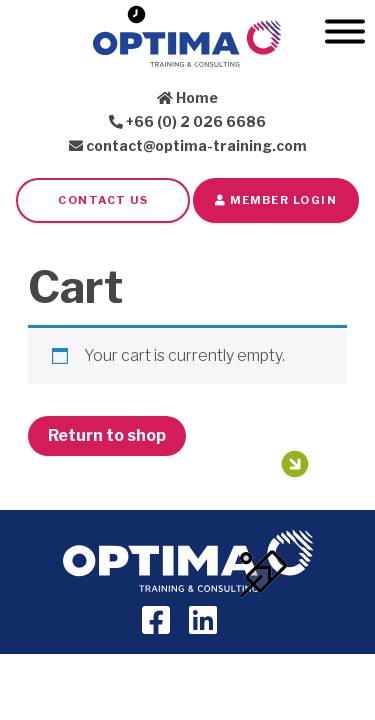 This screenshot has height=720, width=375. What do you see at coordinates (261, 573) in the screenshot?
I see `access cricket sports content or scores` at bounding box center [261, 573].